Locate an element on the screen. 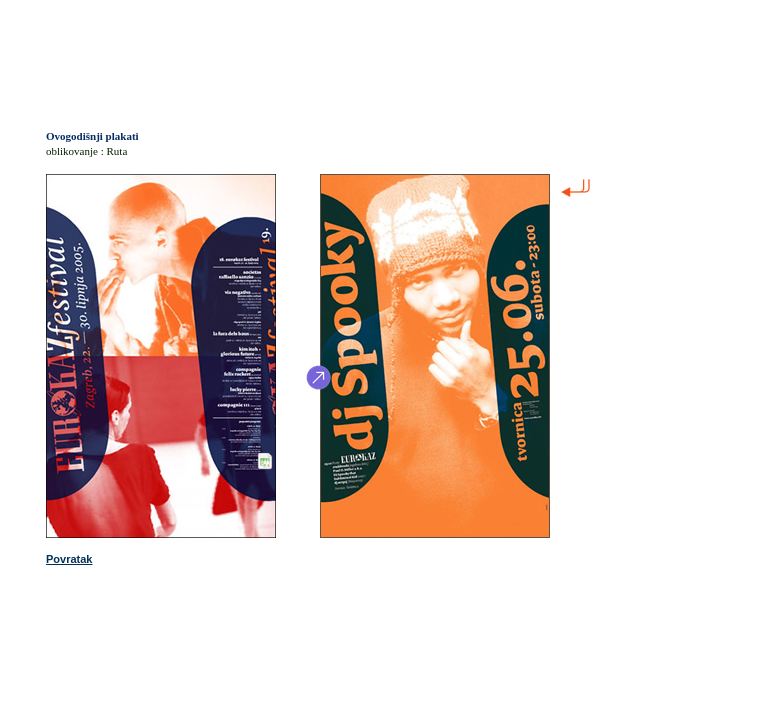 The height and width of the screenshot is (720, 768). reply to all recipients of an email is located at coordinates (575, 186).